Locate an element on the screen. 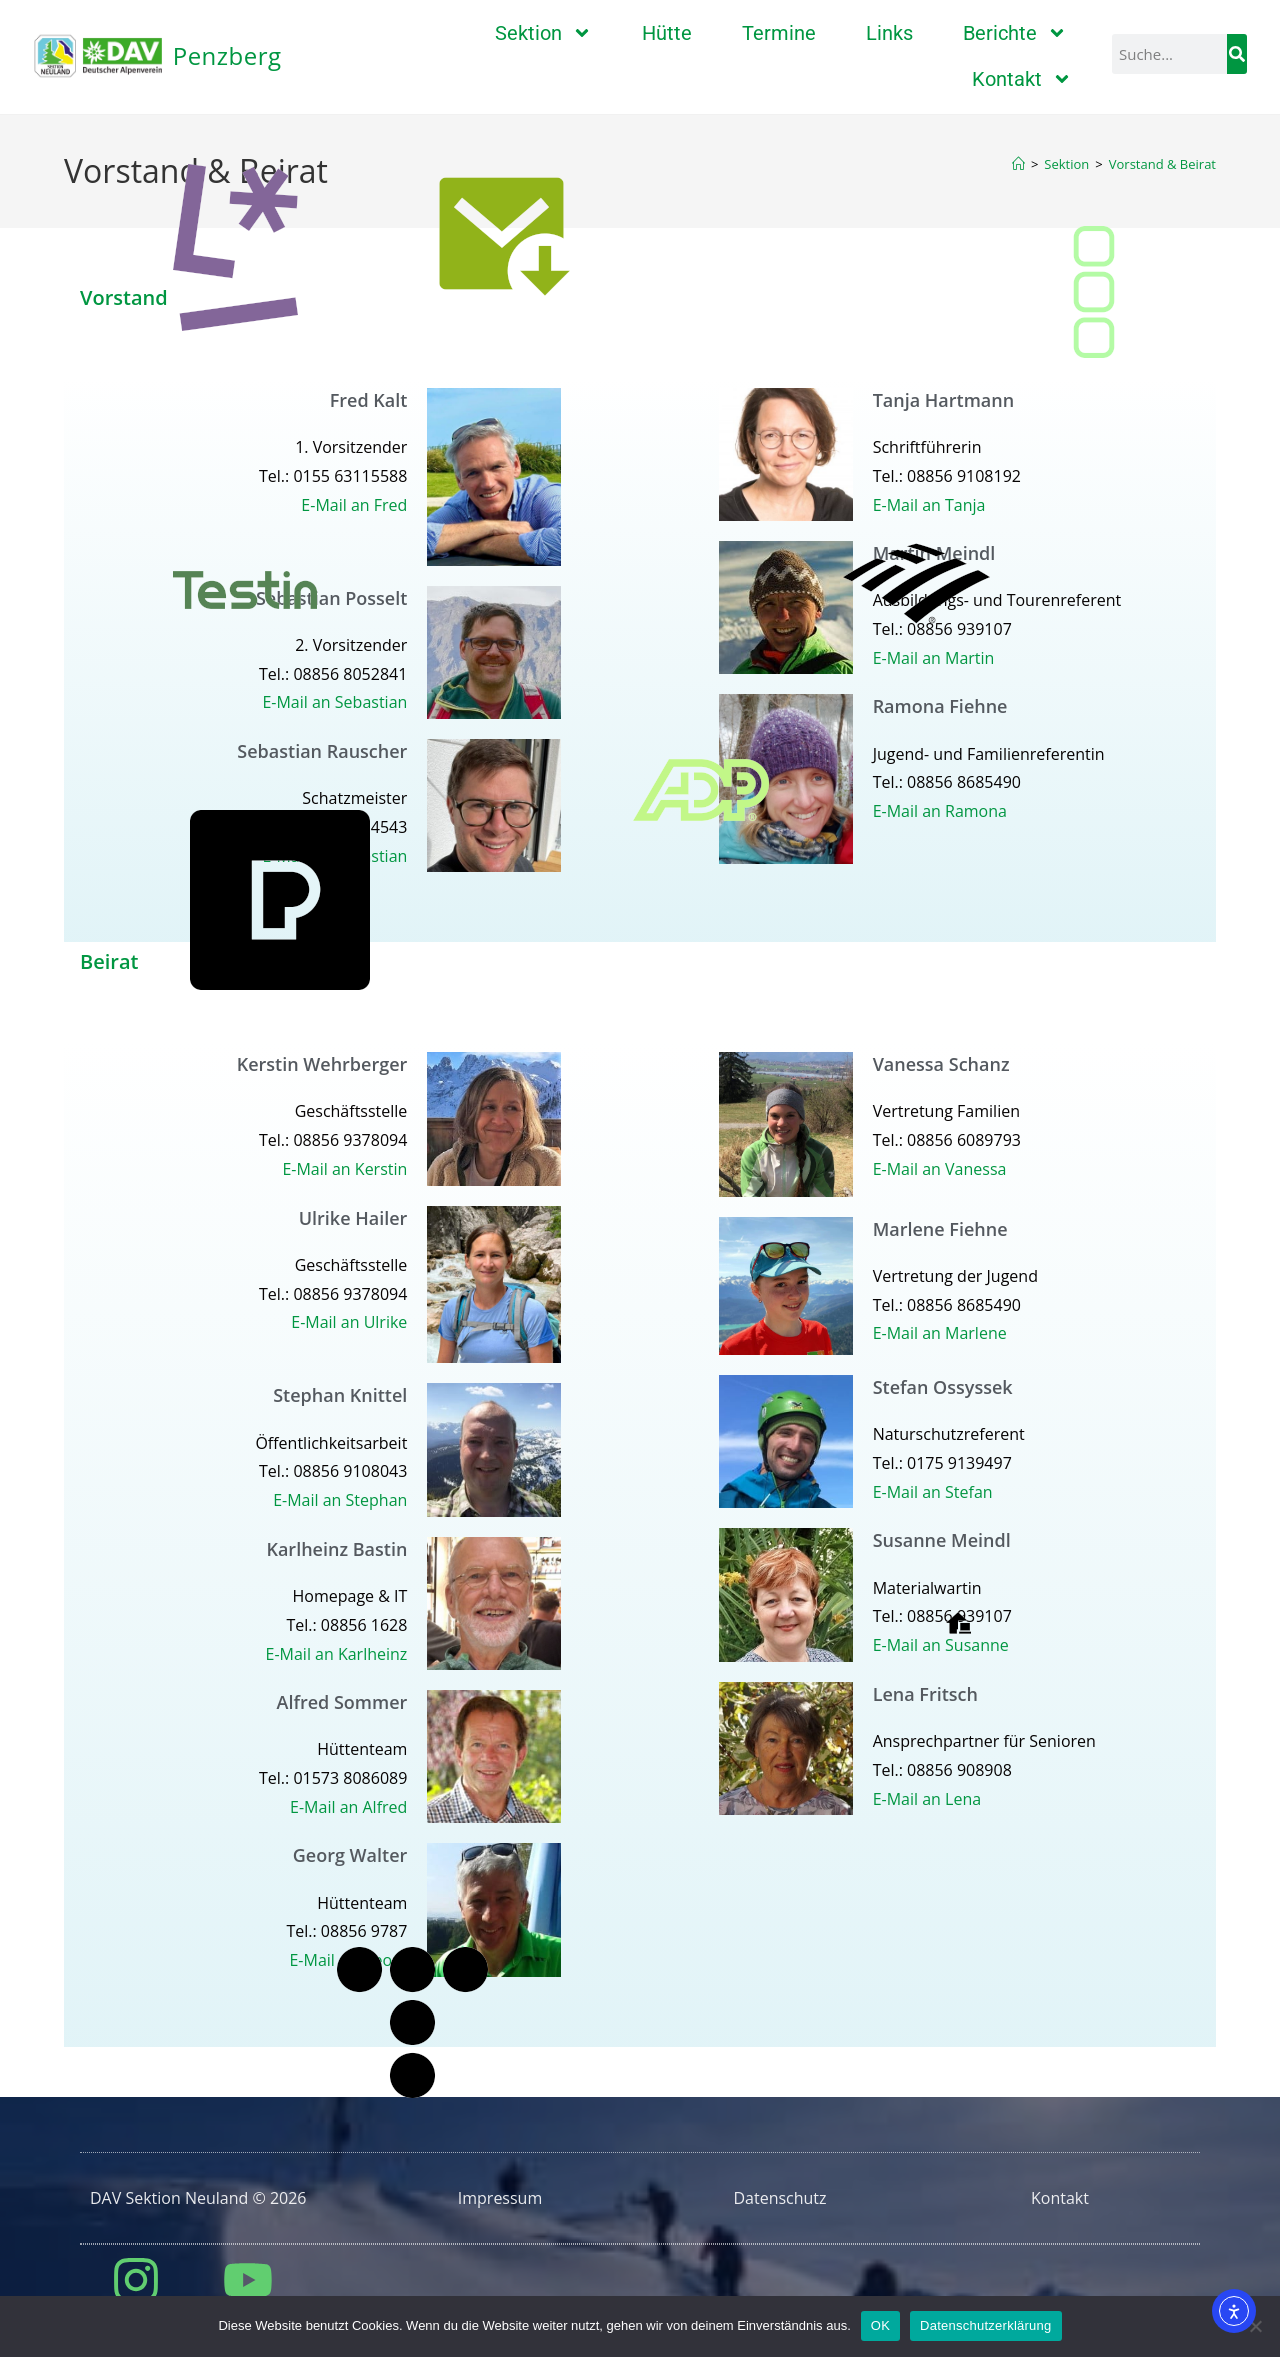  testin app testing platform logo is located at coordinates (245, 590).